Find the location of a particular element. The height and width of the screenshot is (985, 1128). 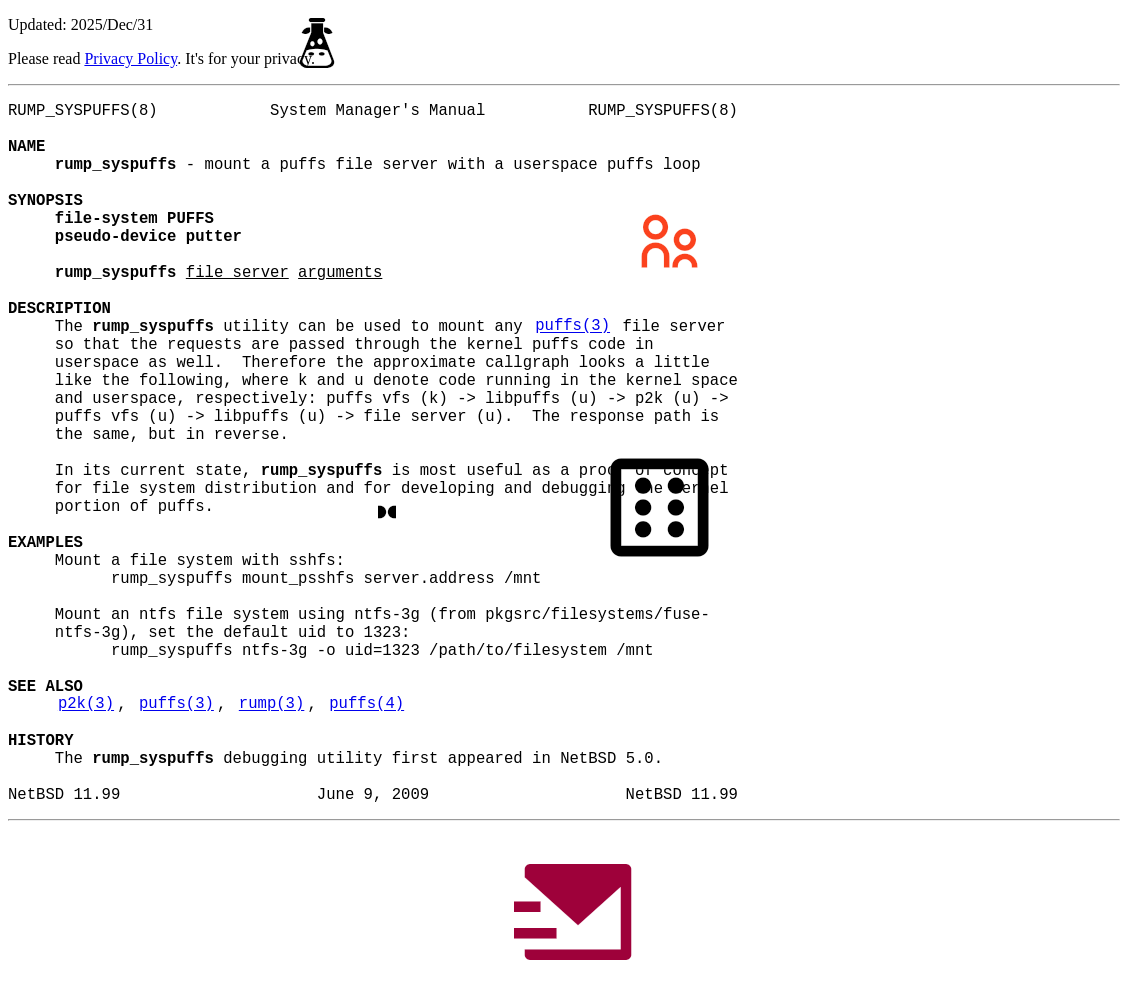

send an email or message is located at coordinates (578, 912).